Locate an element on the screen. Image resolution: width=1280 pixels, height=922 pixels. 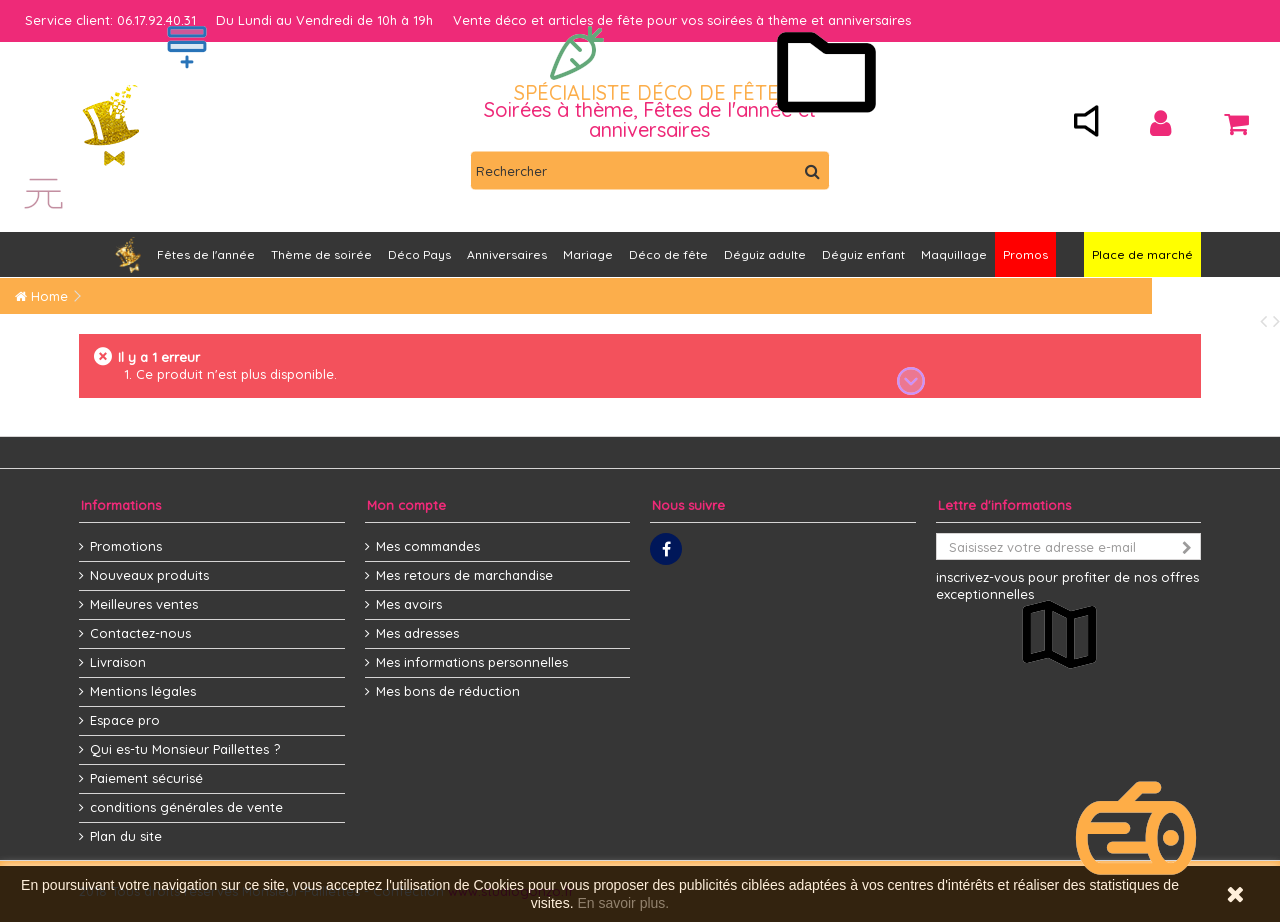
view map or navigation is located at coordinates (1059, 634).